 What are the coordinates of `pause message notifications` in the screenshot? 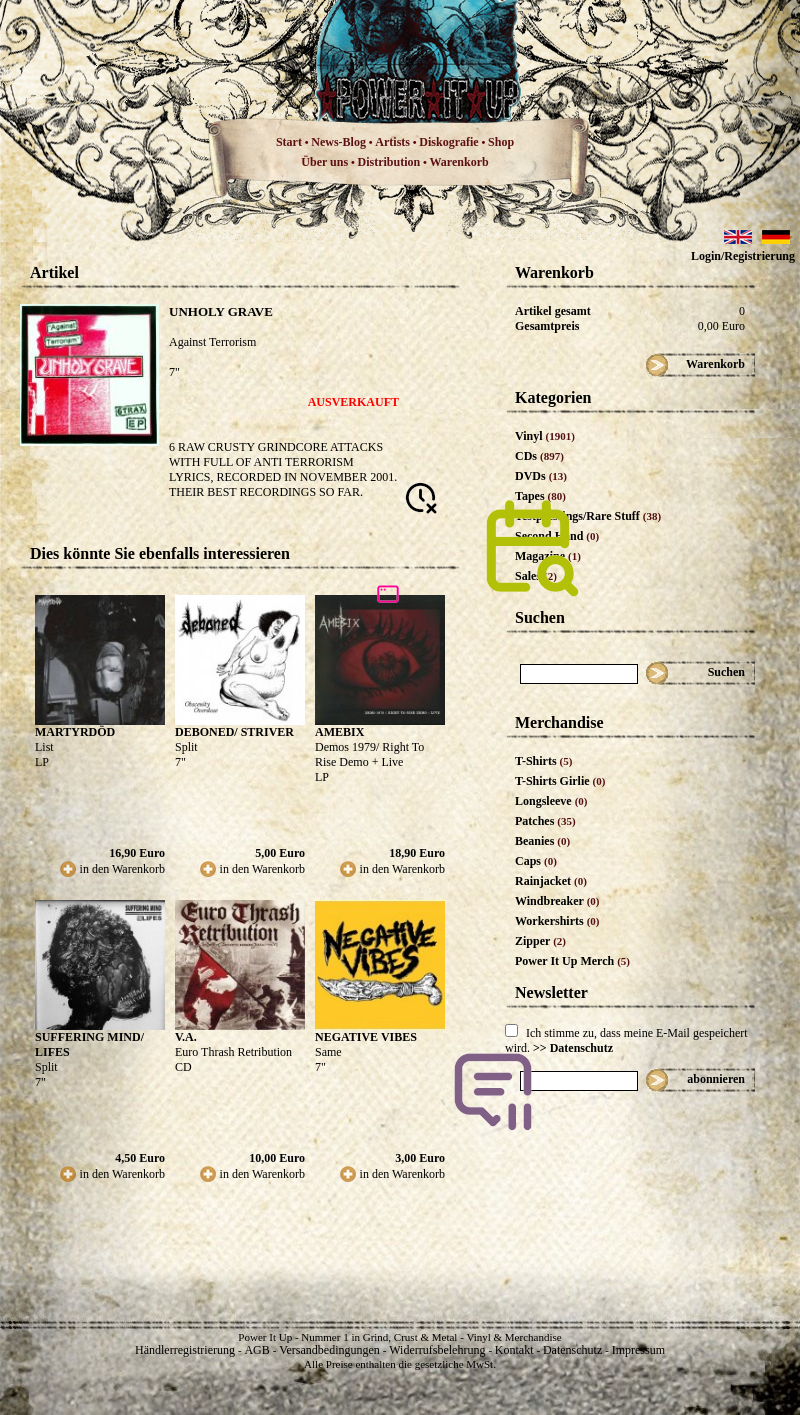 It's located at (493, 1088).